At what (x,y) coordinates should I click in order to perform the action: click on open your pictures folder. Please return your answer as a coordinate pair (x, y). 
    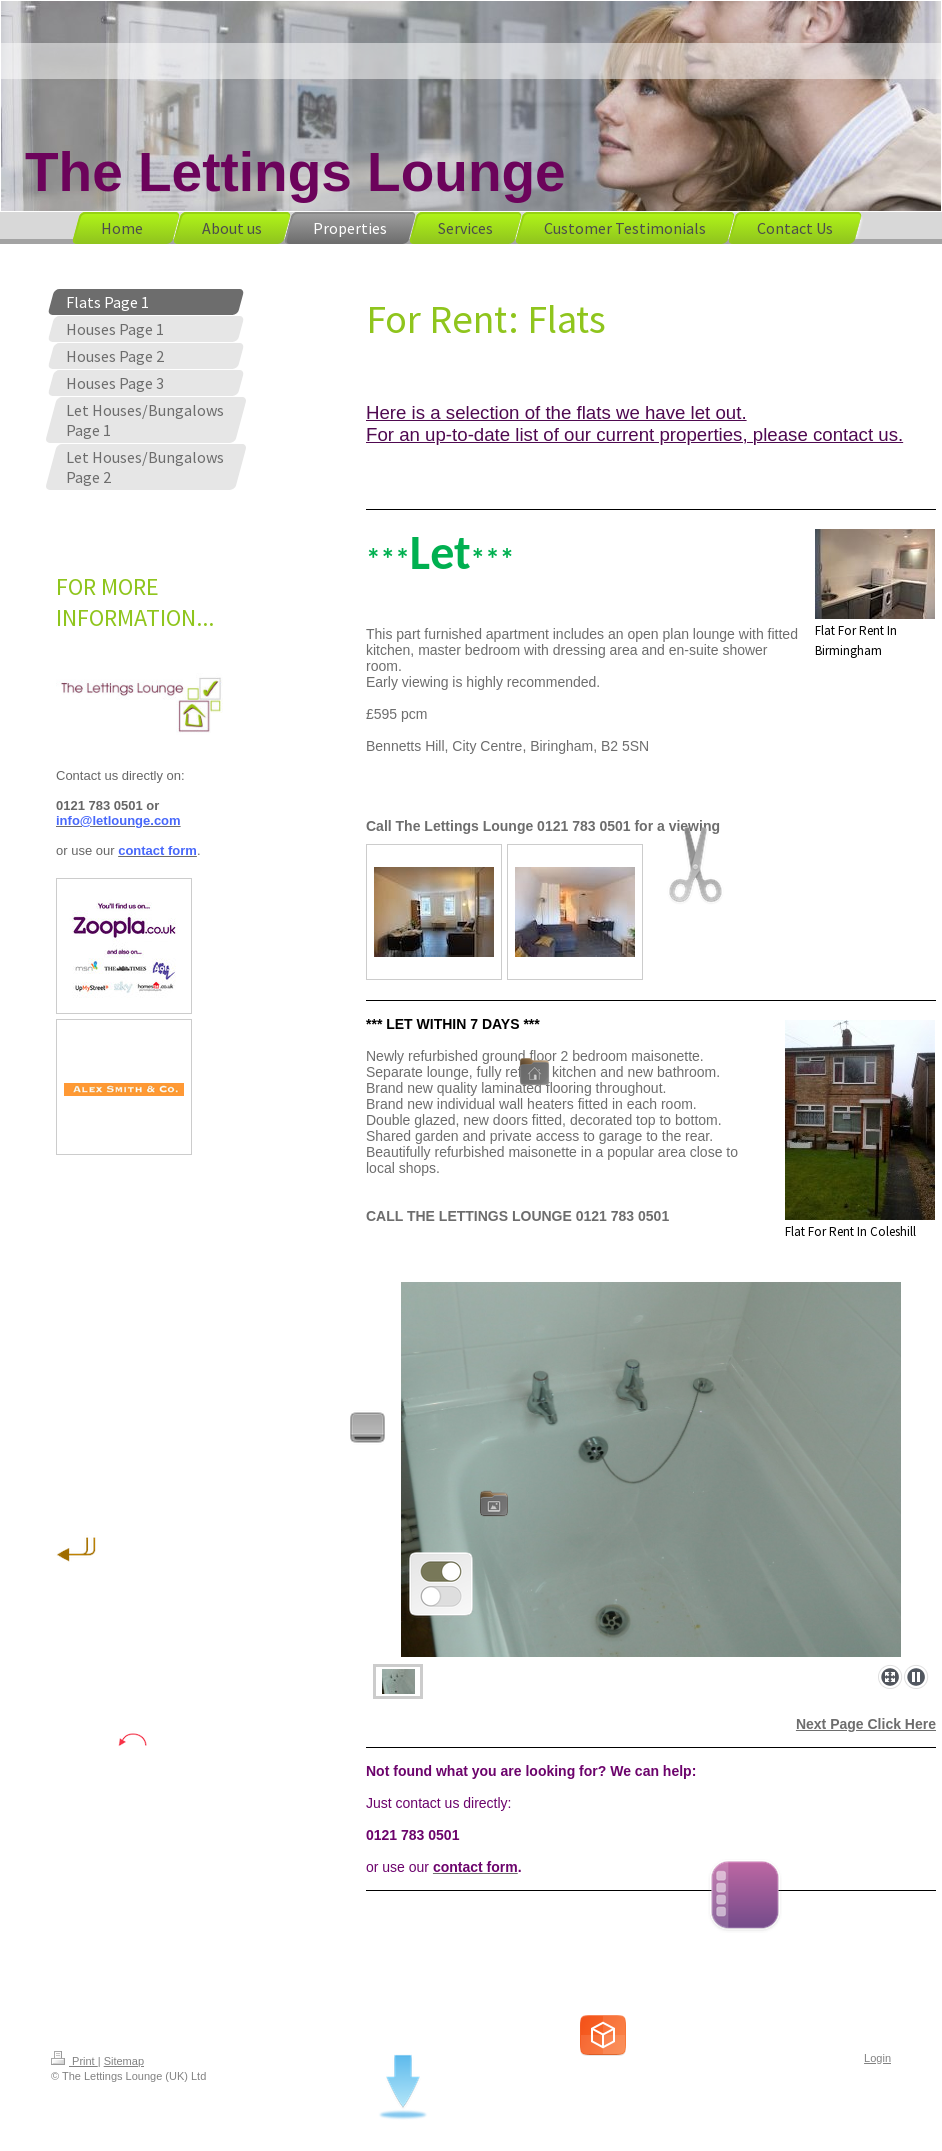
    Looking at the image, I should click on (494, 1503).